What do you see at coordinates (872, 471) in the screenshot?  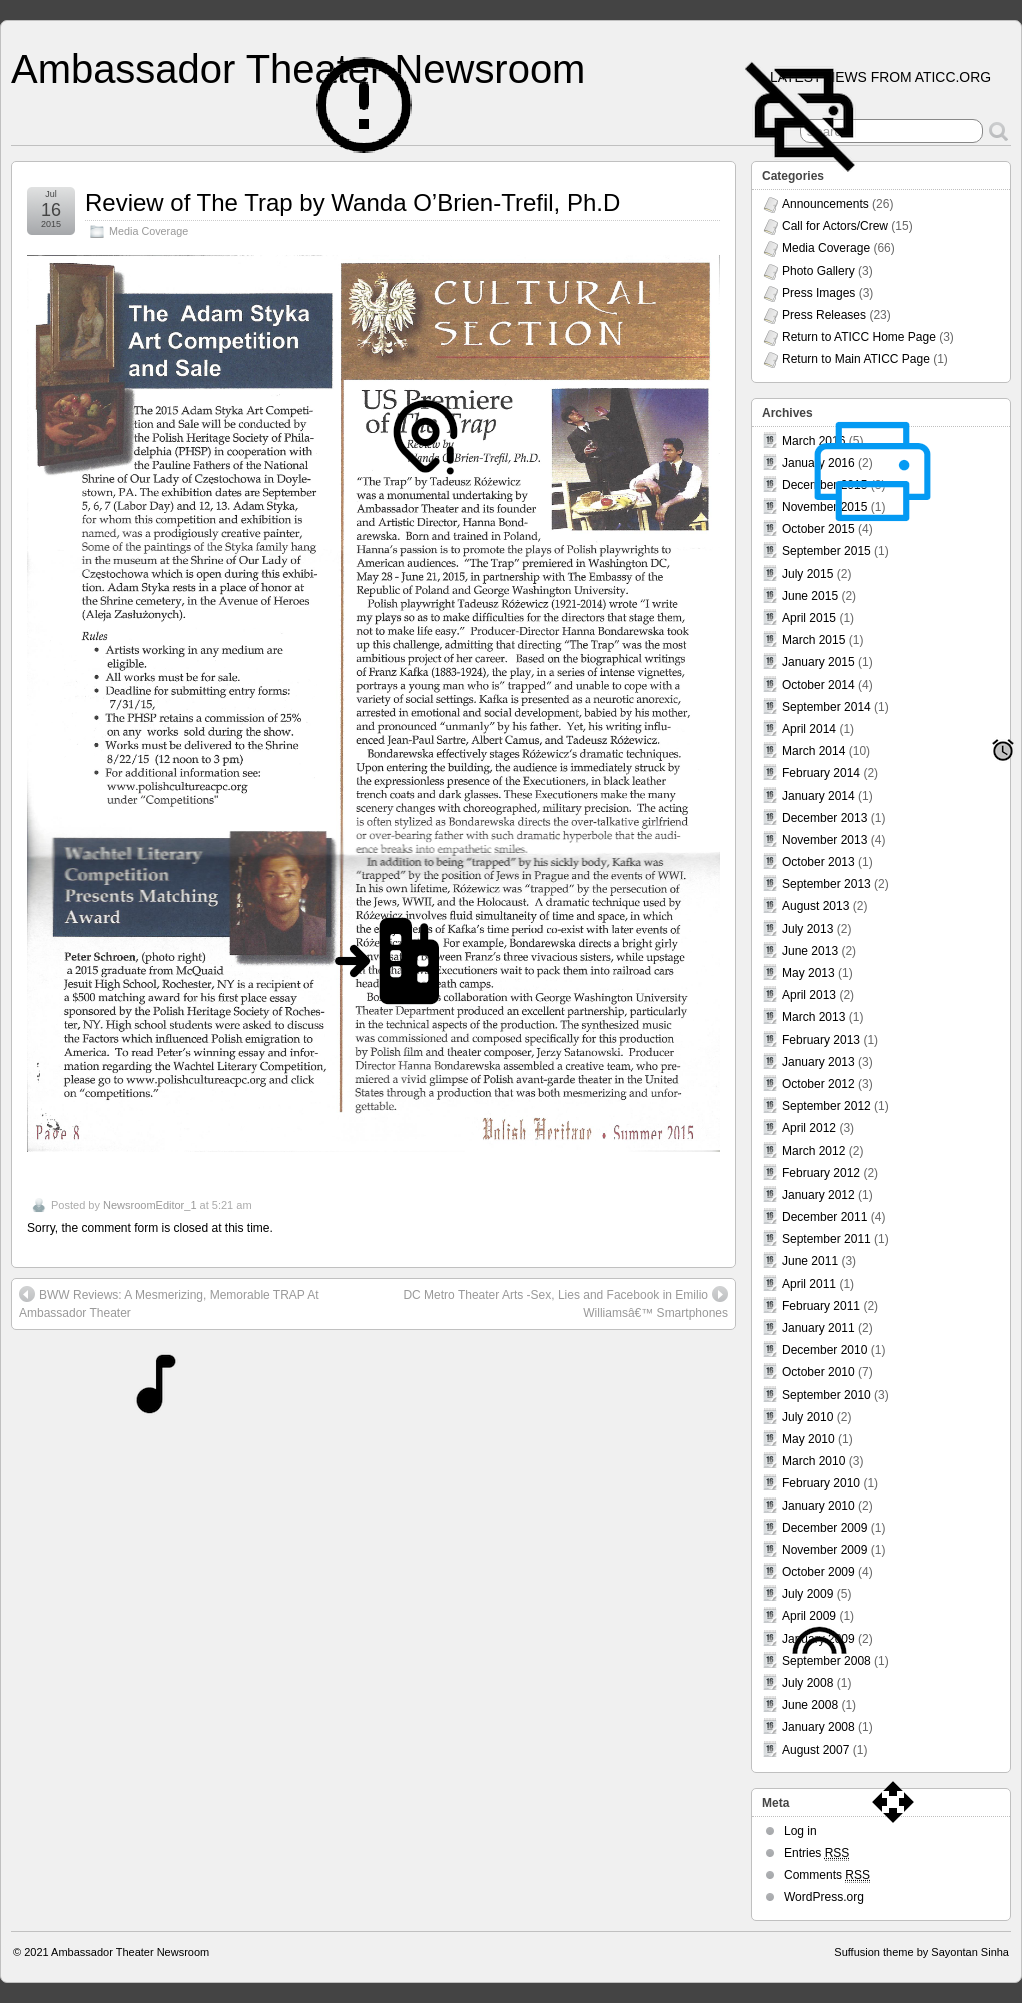 I see `print current document or page` at bounding box center [872, 471].